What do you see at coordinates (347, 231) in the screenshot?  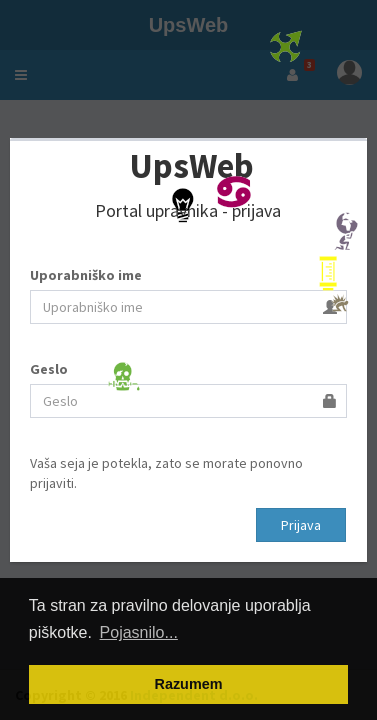 I see `view world map or global content` at bounding box center [347, 231].